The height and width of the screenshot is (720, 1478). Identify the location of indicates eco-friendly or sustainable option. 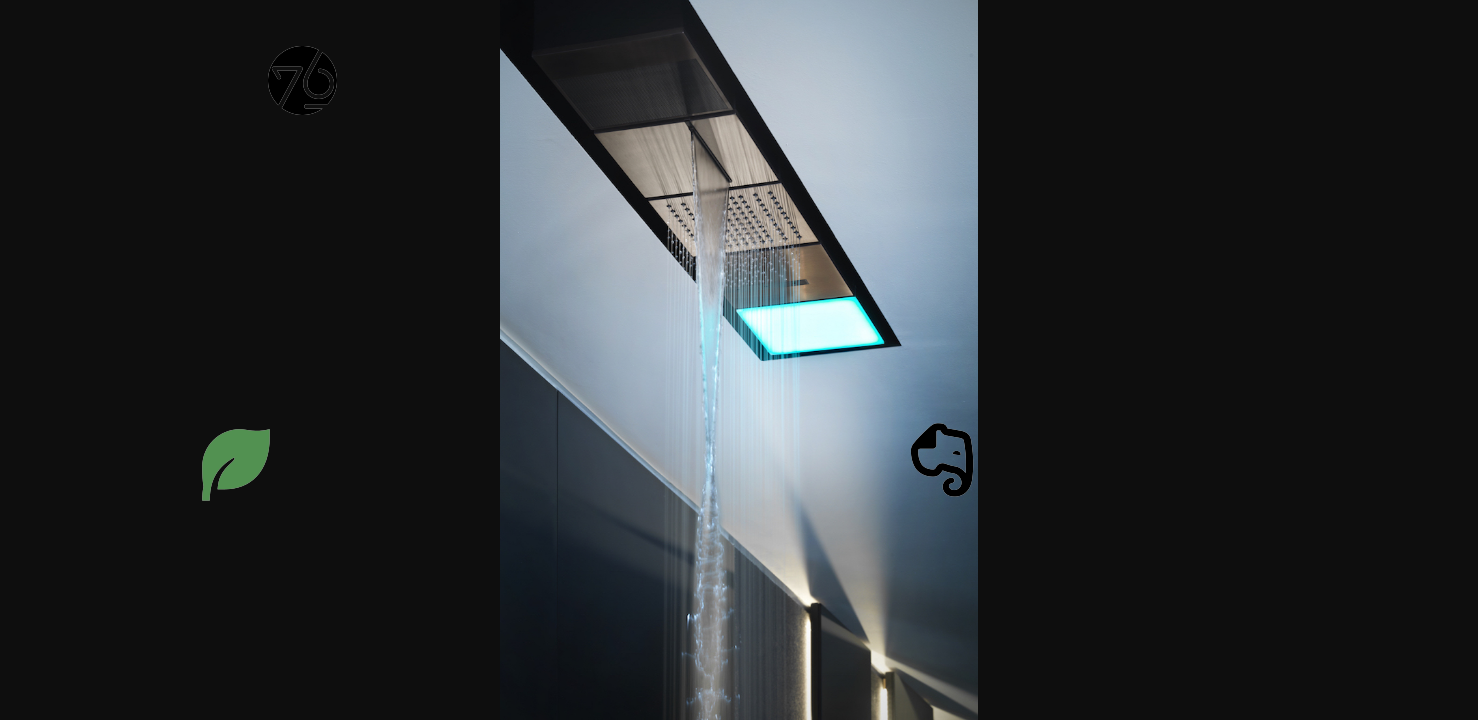
(236, 463).